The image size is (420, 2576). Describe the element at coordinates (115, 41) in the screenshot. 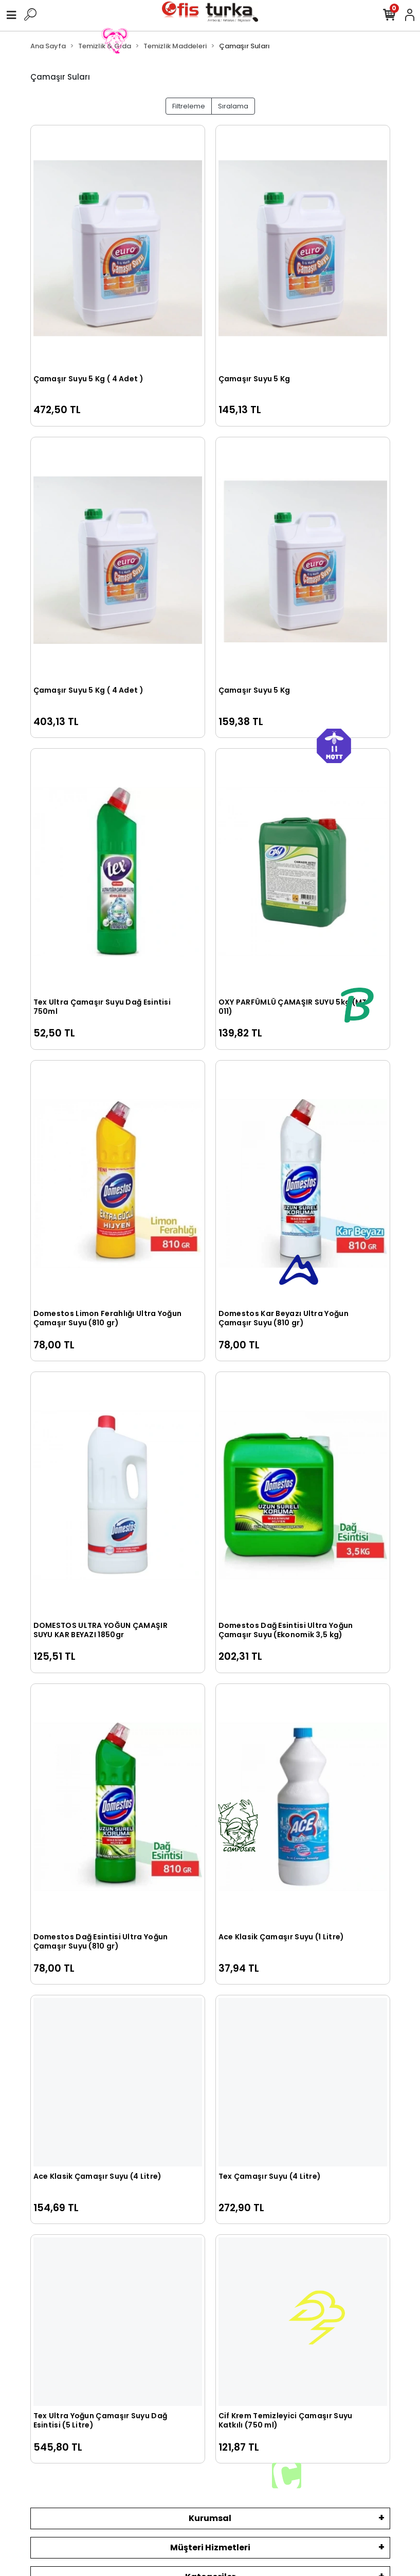

I see `gnu project logo` at that location.